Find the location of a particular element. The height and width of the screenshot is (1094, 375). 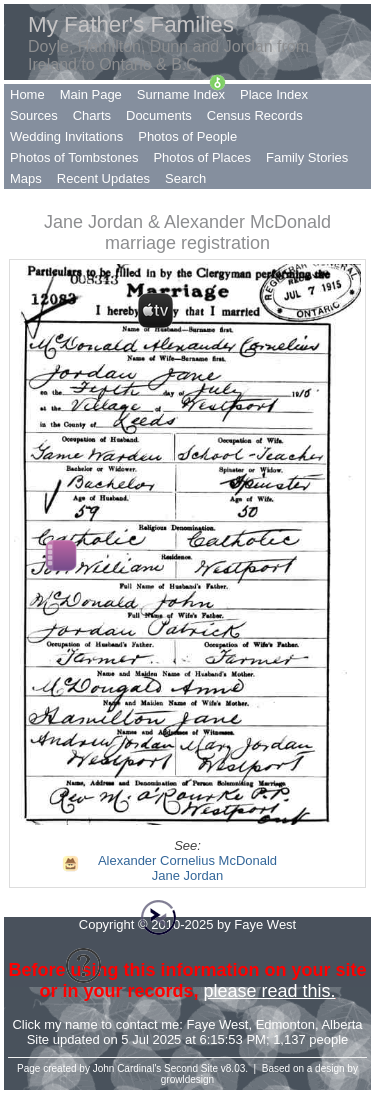

open remmina remote desktop client is located at coordinates (158, 917).